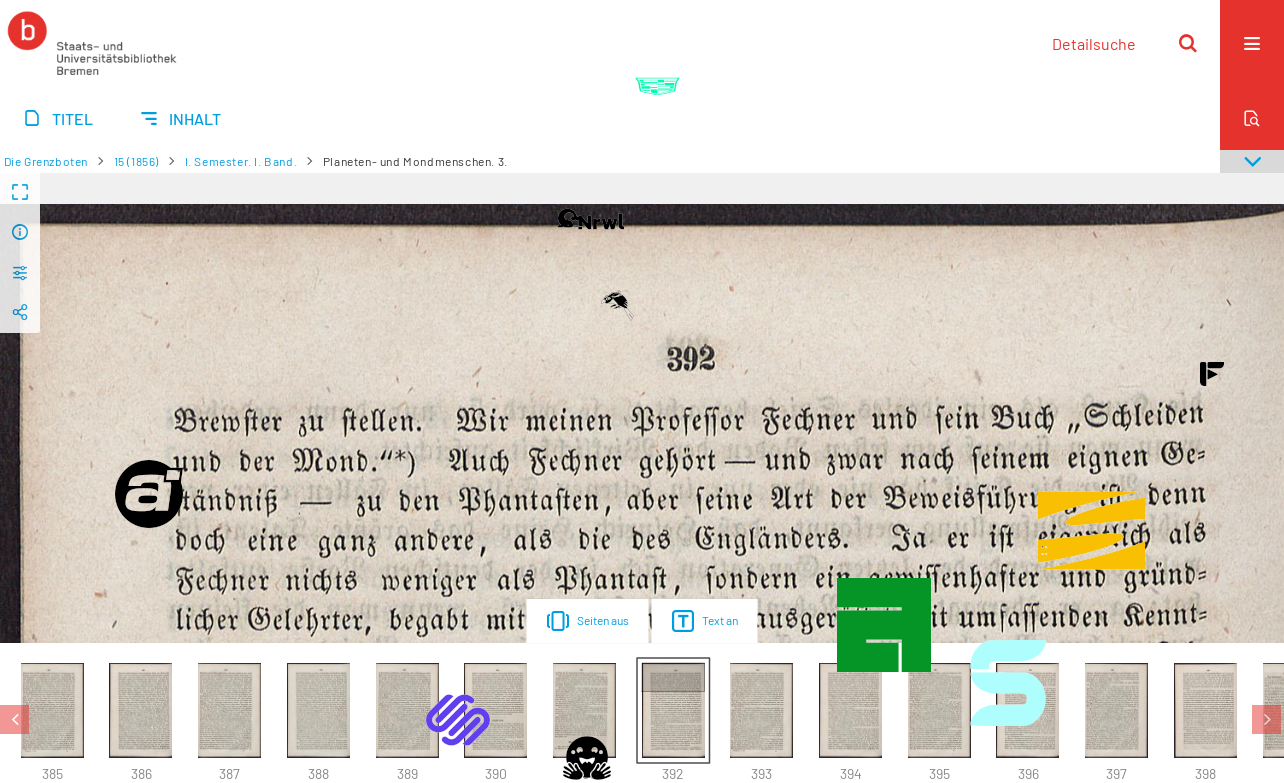  I want to click on visit or link to Squarespace website, so click(458, 720).